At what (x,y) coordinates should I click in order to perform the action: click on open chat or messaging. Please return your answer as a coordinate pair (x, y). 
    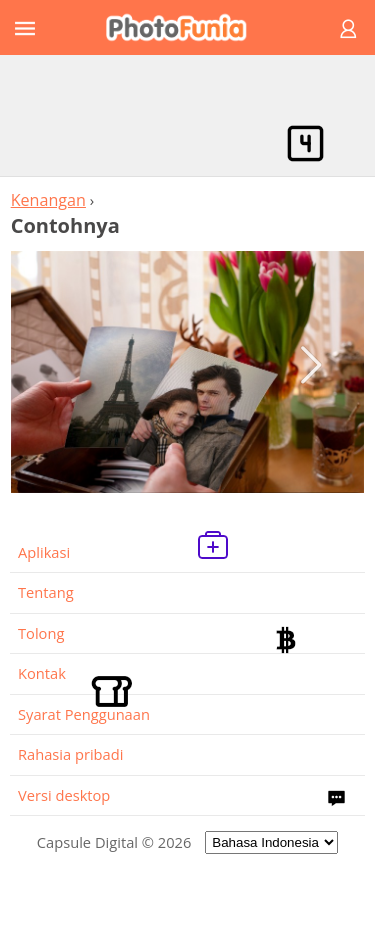
    Looking at the image, I should click on (336, 798).